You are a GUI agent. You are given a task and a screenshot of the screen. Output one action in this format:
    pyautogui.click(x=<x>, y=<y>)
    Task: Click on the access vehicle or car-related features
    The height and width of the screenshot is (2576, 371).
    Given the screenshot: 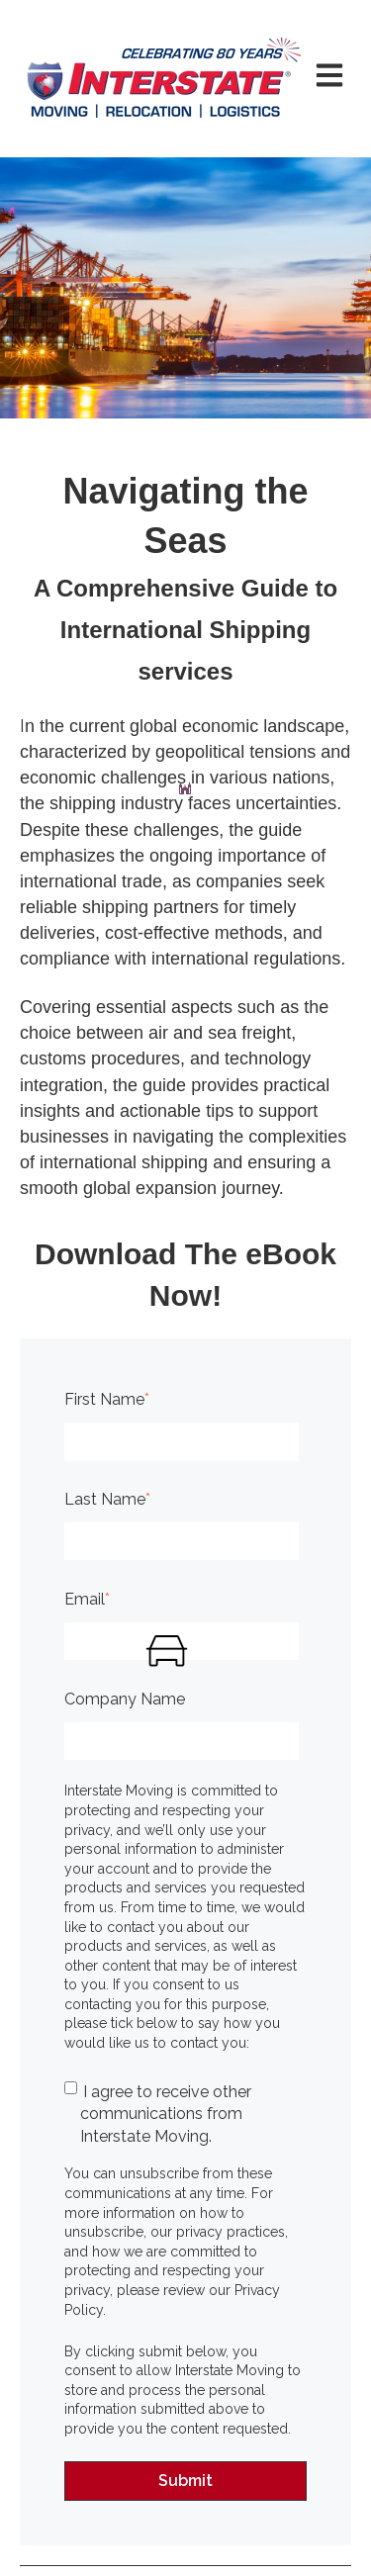 What is the action you would take?
    pyautogui.click(x=166, y=1651)
    